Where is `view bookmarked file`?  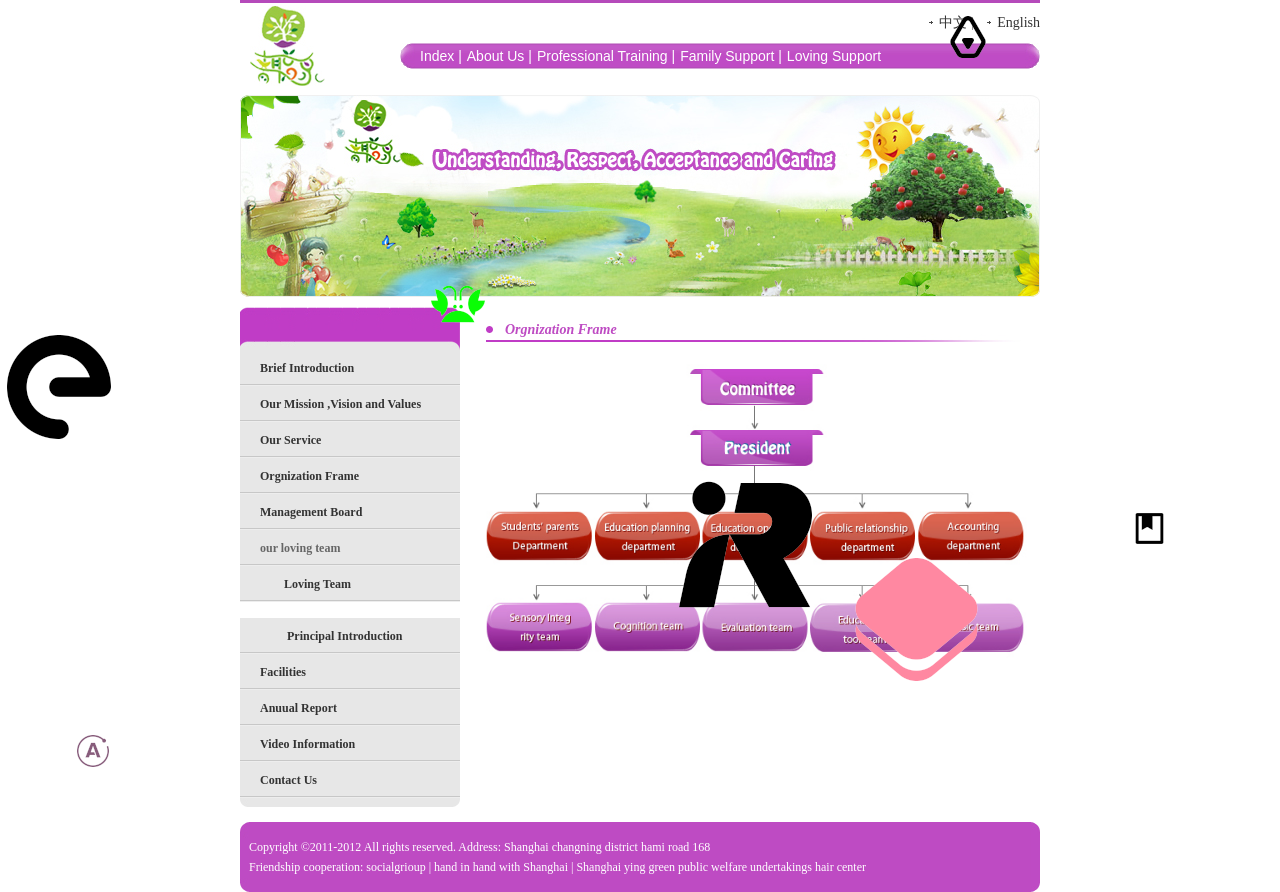
view bookmarked file is located at coordinates (1149, 528).